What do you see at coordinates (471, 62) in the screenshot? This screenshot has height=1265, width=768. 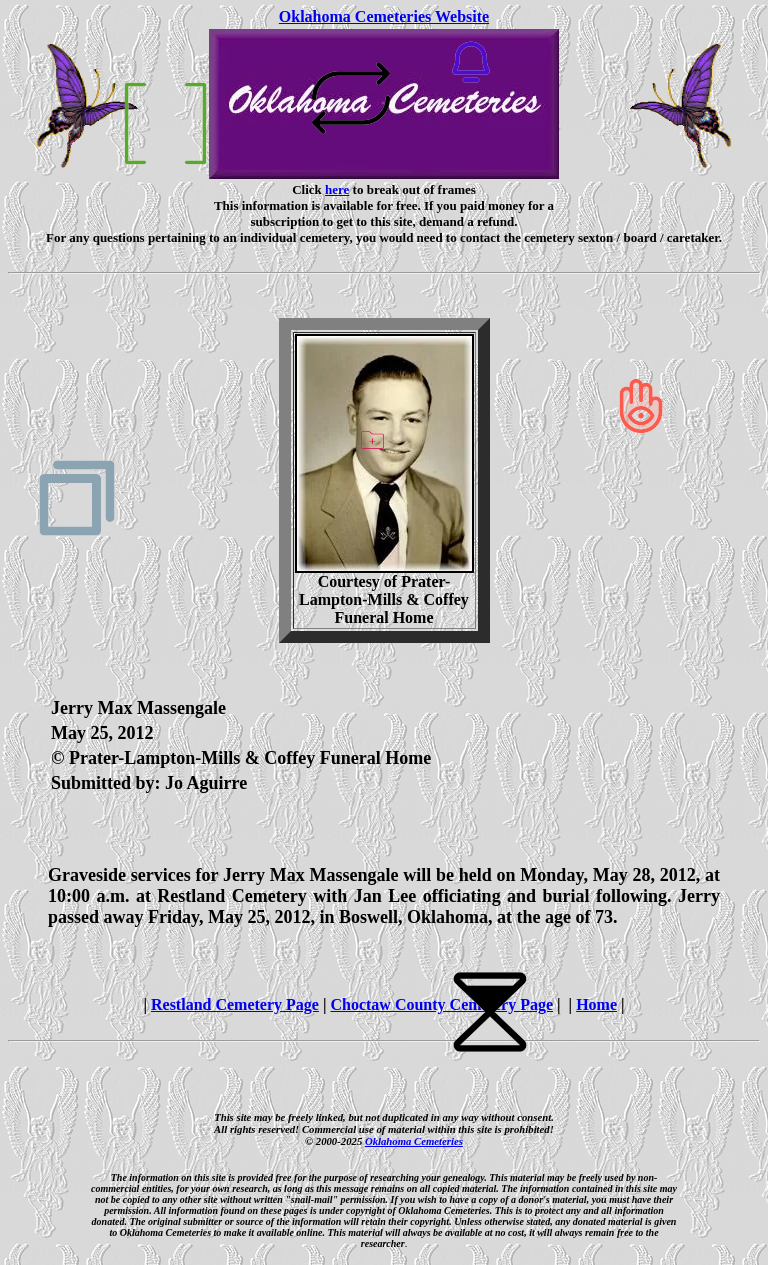 I see `view notifications` at bounding box center [471, 62].